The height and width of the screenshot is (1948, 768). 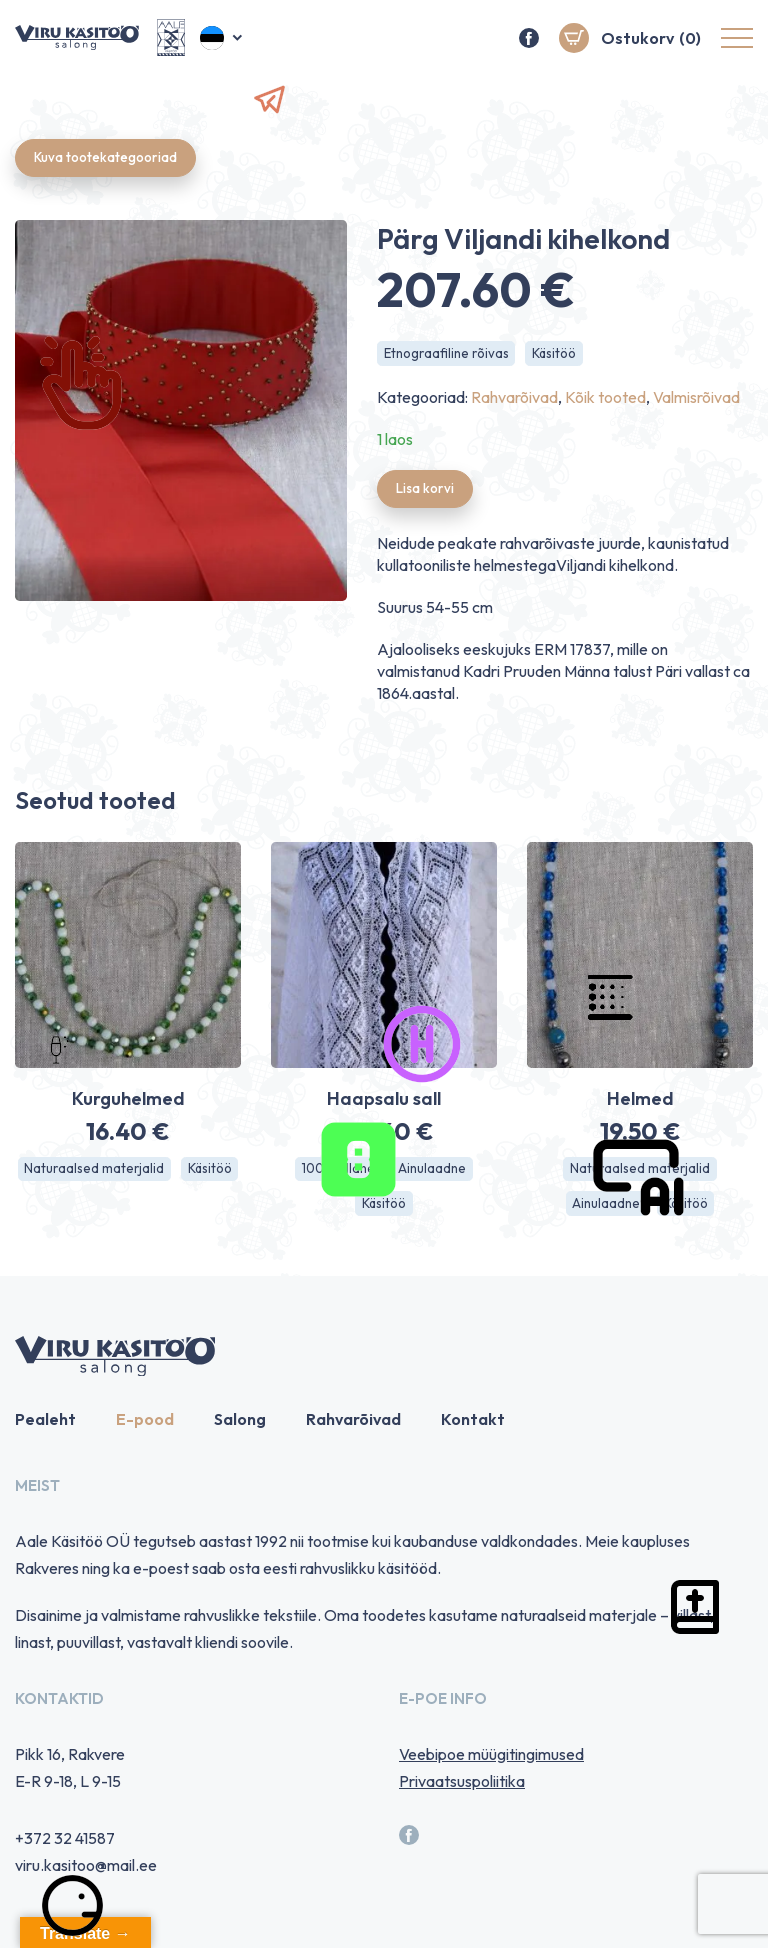 I want to click on locate nearby hospitals or medical facilities, so click(x=422, y=1044).